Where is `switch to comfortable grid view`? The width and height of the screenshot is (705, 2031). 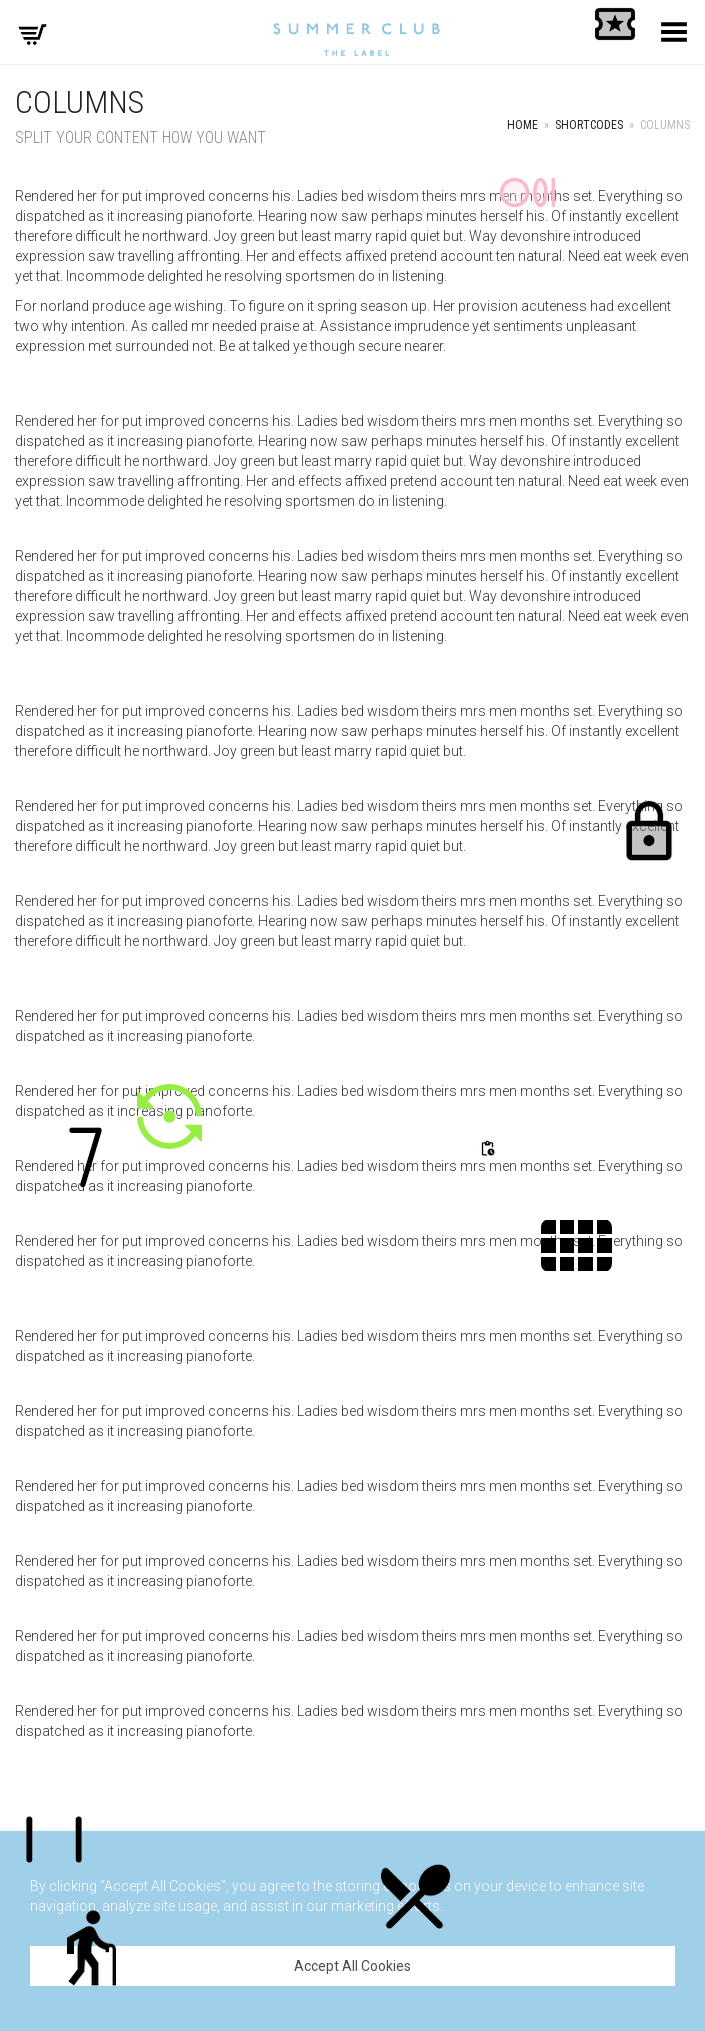 switch to comfortable grid view is located at coordinates (574, 1245).